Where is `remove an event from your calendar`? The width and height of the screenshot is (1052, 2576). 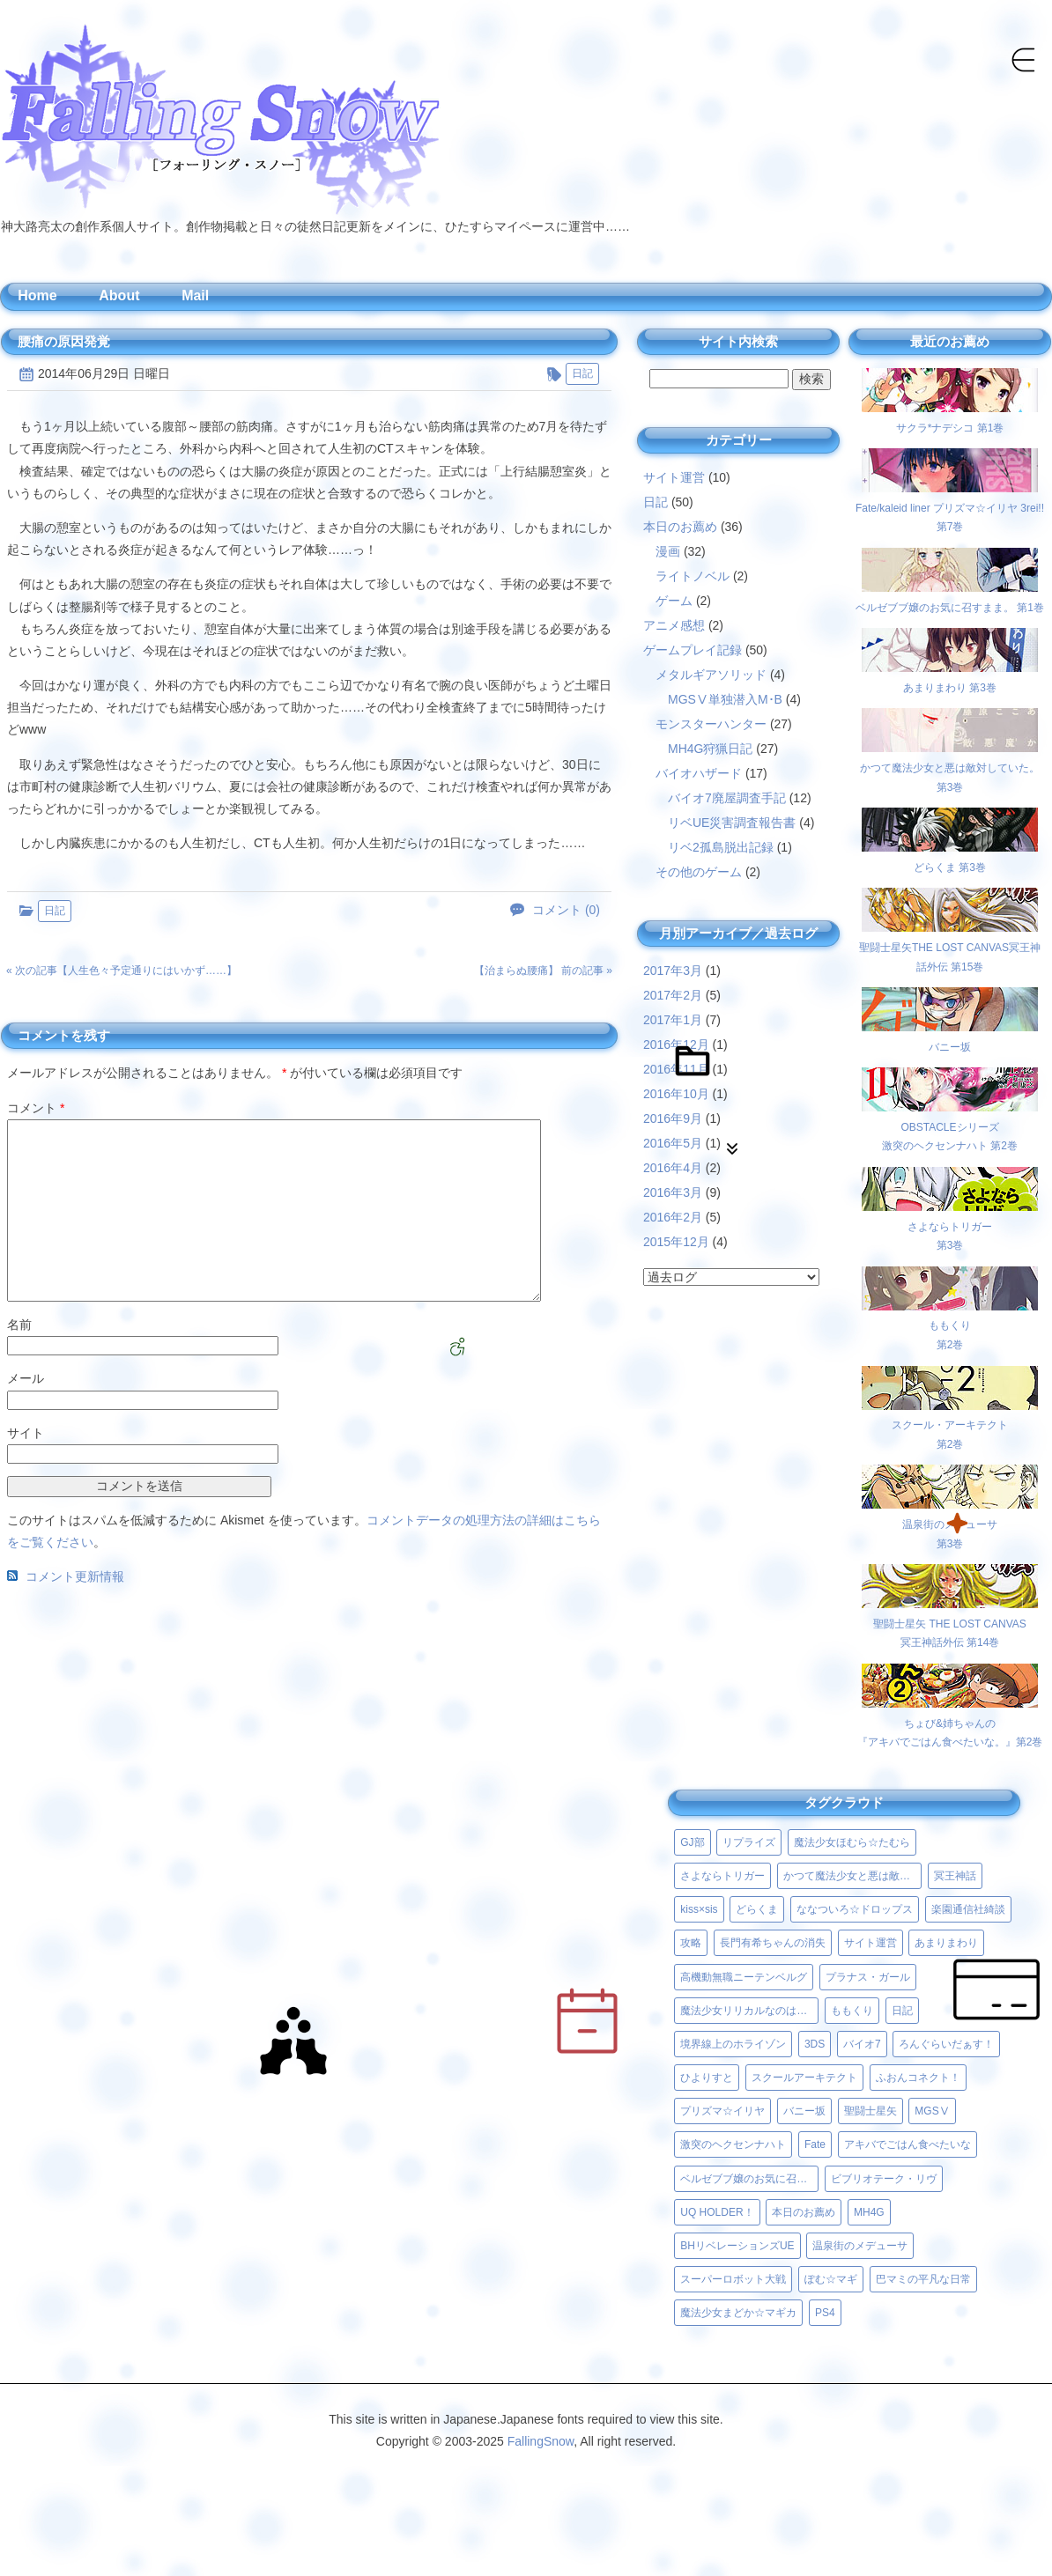
remove an event from your calendar is located at coordinates (587, 2023).